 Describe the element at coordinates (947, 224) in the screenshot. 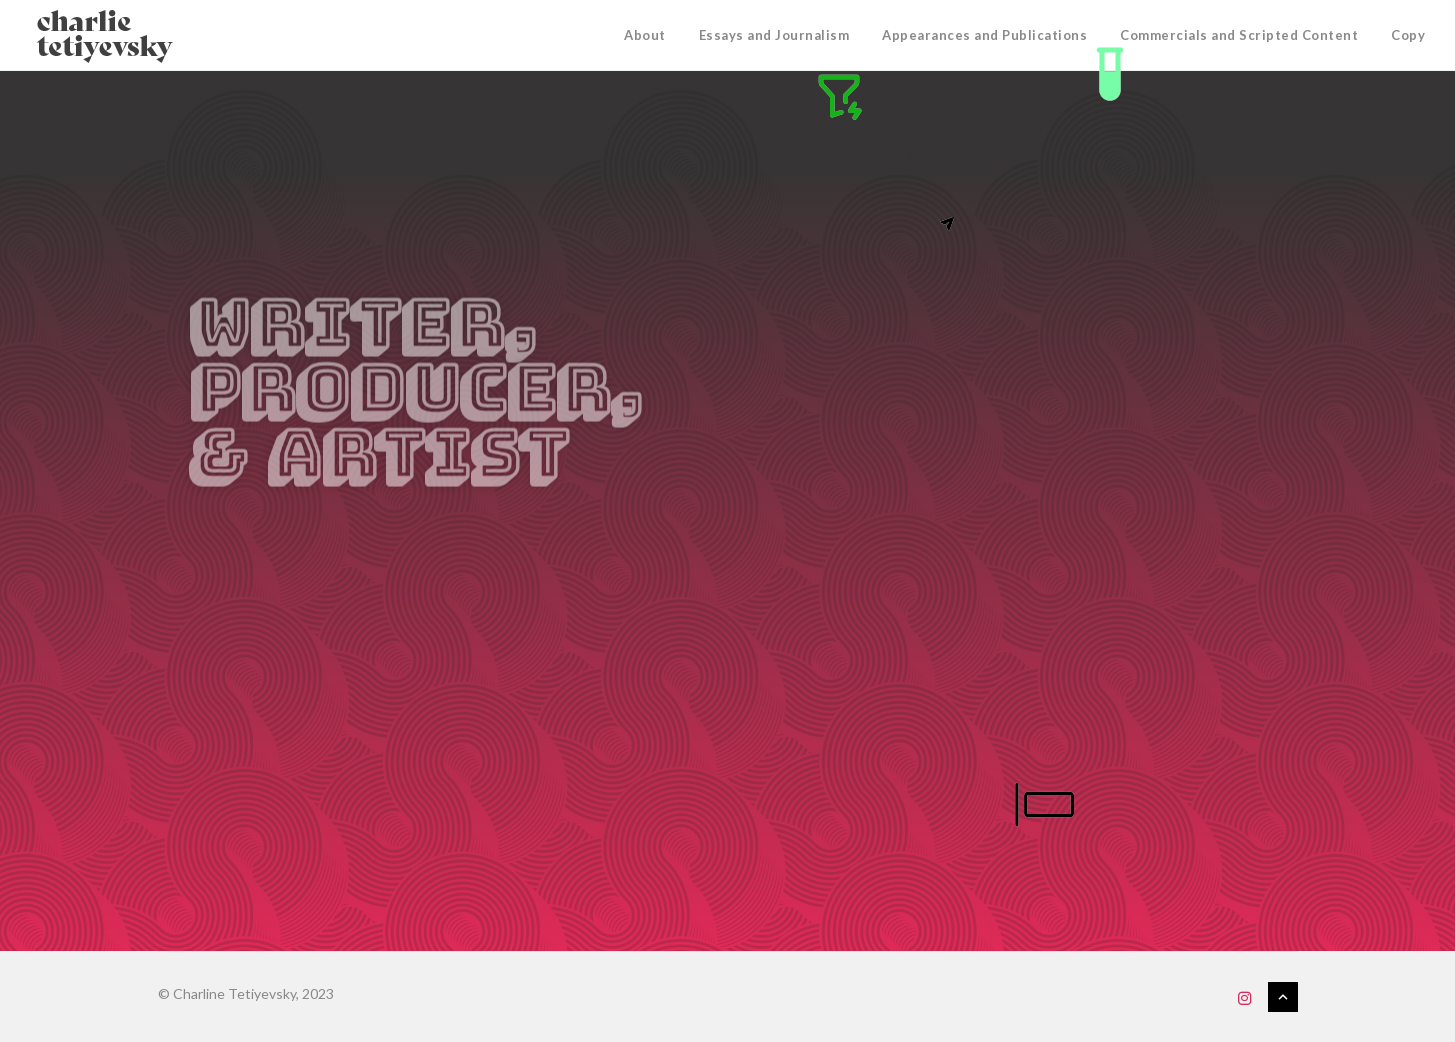

I see `send a message` at that location.